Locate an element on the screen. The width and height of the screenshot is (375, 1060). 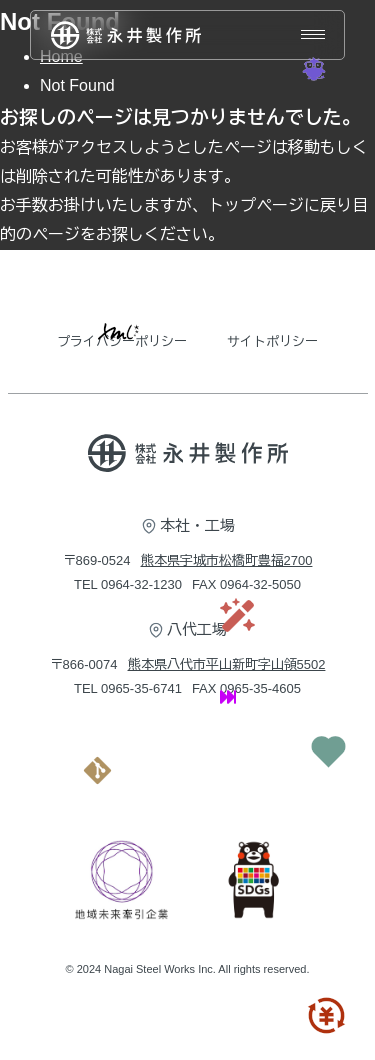
convert currency to Chinese yuan (CNY) is located at coordinates (326, 1015).